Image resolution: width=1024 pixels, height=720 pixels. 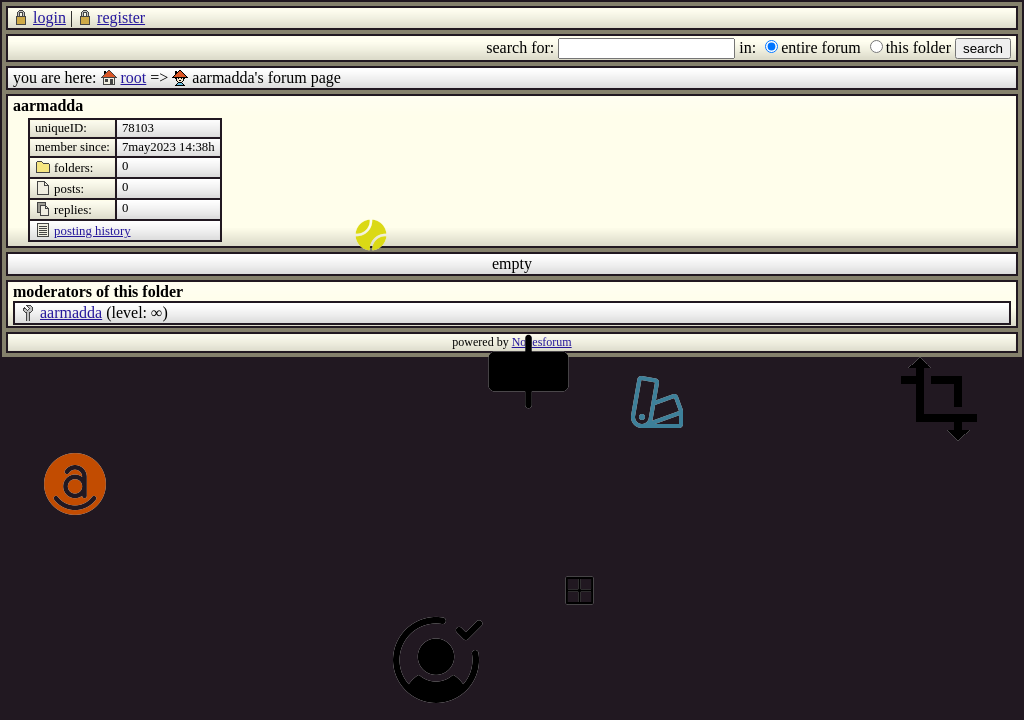 What do you see at coordinates (579, 590) in the screenshot?
I see `view items in grid layout` at bounding box center [579, 590].